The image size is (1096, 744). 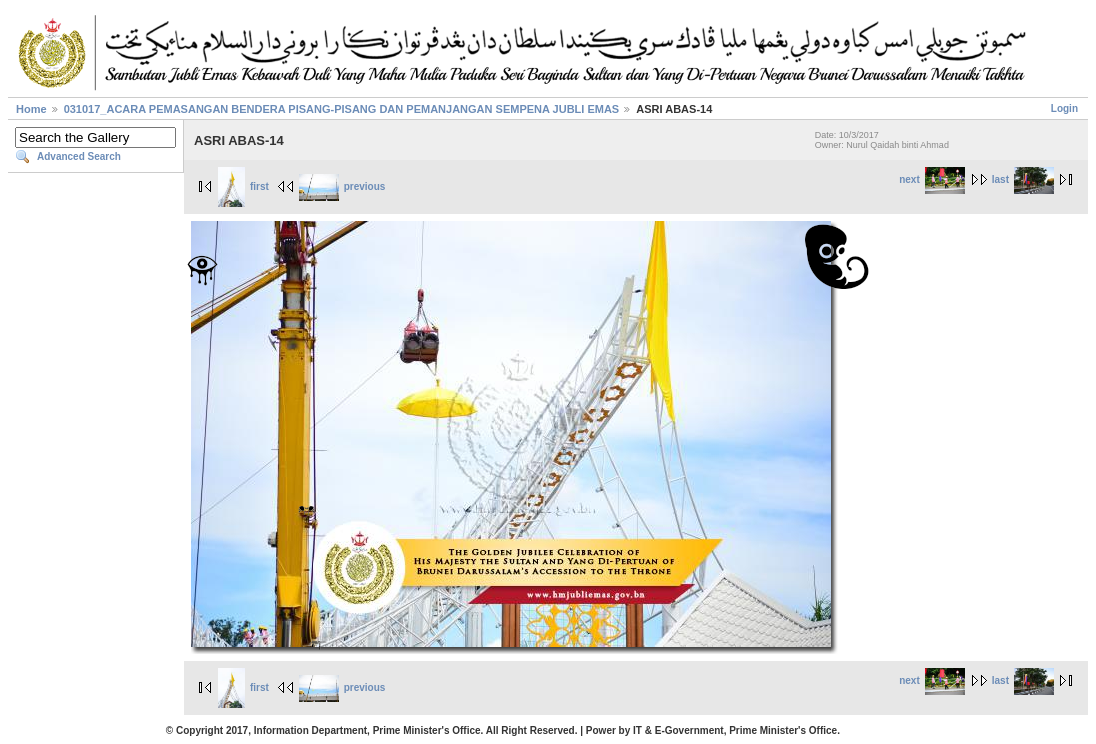 What do you see at coordinates (202, 270) in the screenshot?
I see `indicates a horror or gore content warning` at bounding box center [202, 270].